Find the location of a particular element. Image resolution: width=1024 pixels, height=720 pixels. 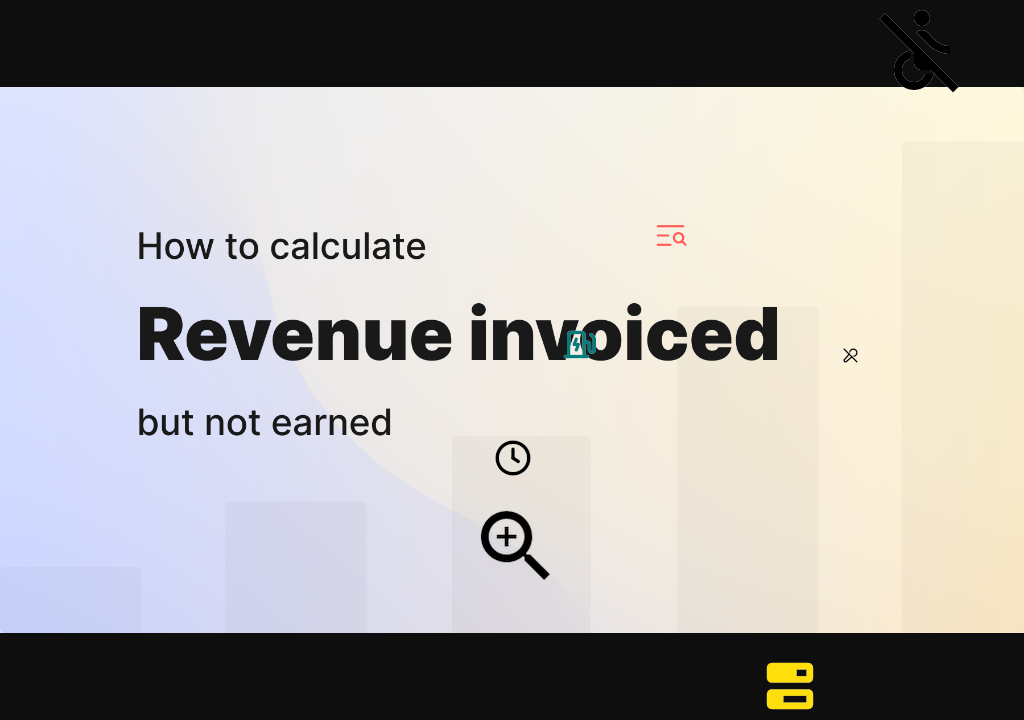

view task list or to-do items is located at coordinates (790, 686).